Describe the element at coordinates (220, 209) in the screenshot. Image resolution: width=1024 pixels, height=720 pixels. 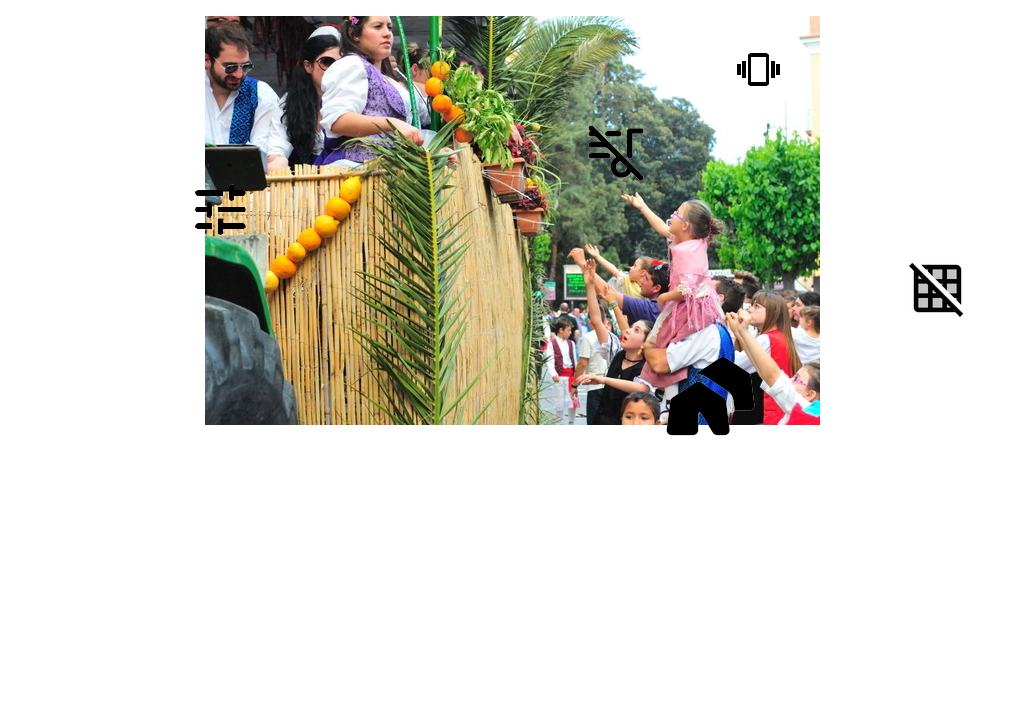
I see `adjust settings or preferences` at that location.